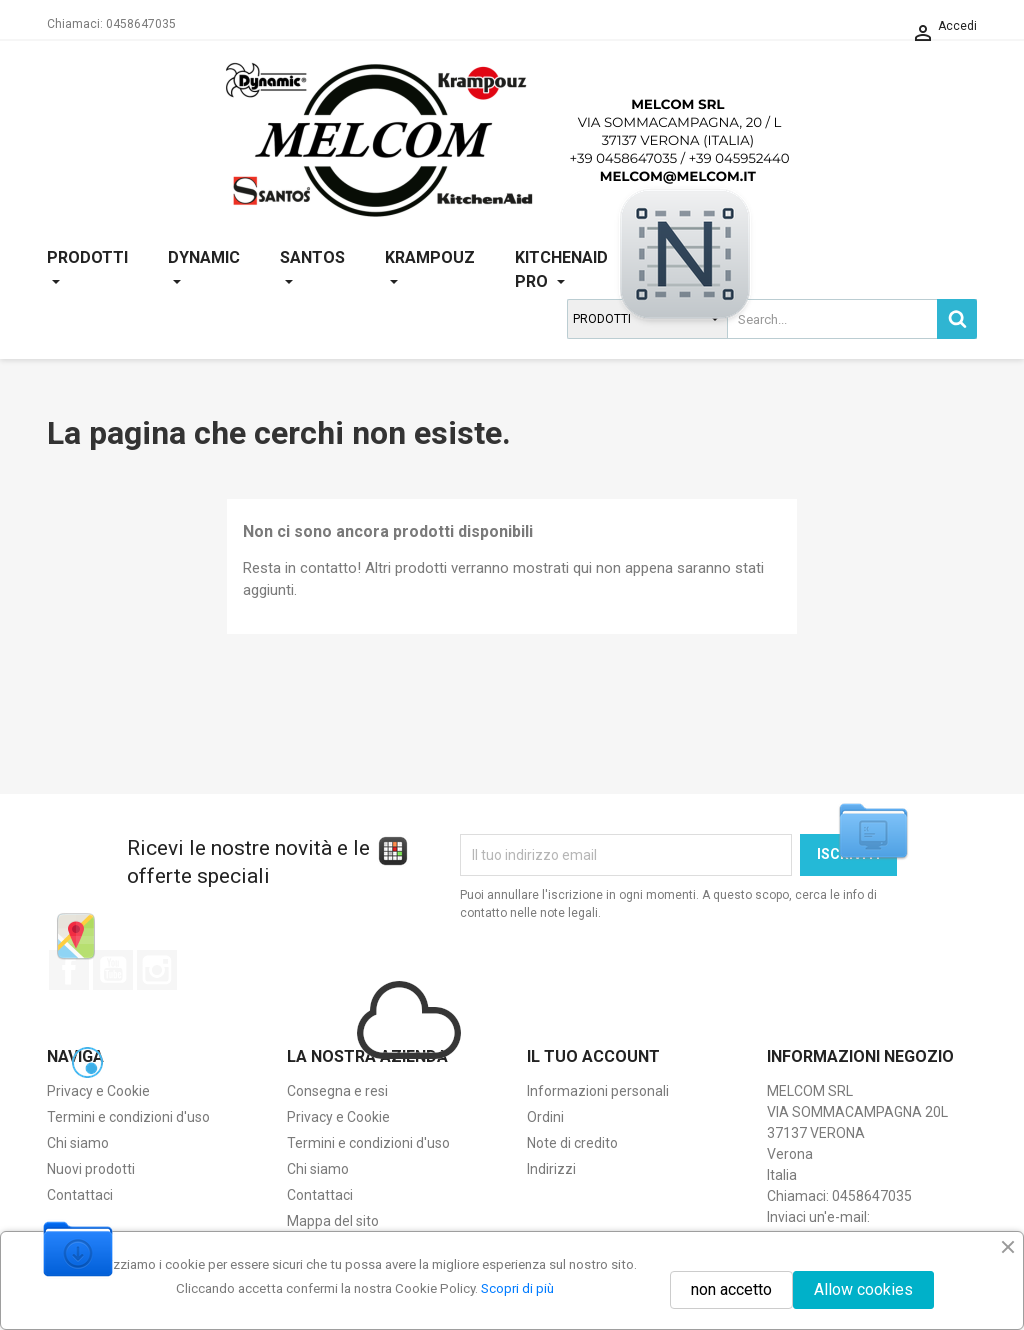 The height and width of the screenshot is (1330, 1024). I want to click on open hitori puzzle game, so click(393, 851).